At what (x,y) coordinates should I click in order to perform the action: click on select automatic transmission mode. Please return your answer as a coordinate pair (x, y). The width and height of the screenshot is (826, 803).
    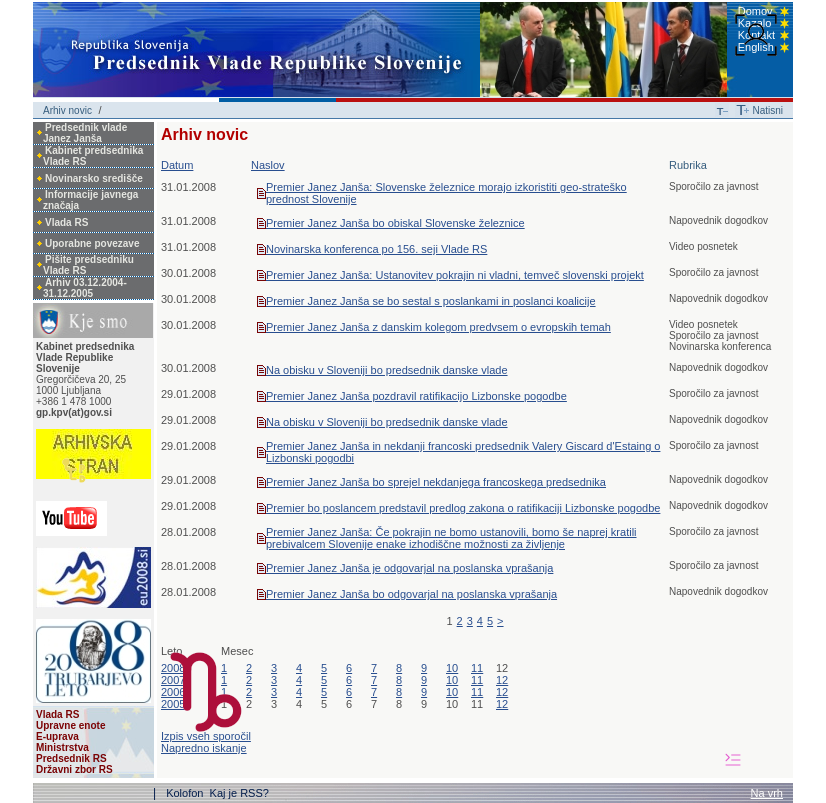
    Looking at the image, I should click on (74, 470).